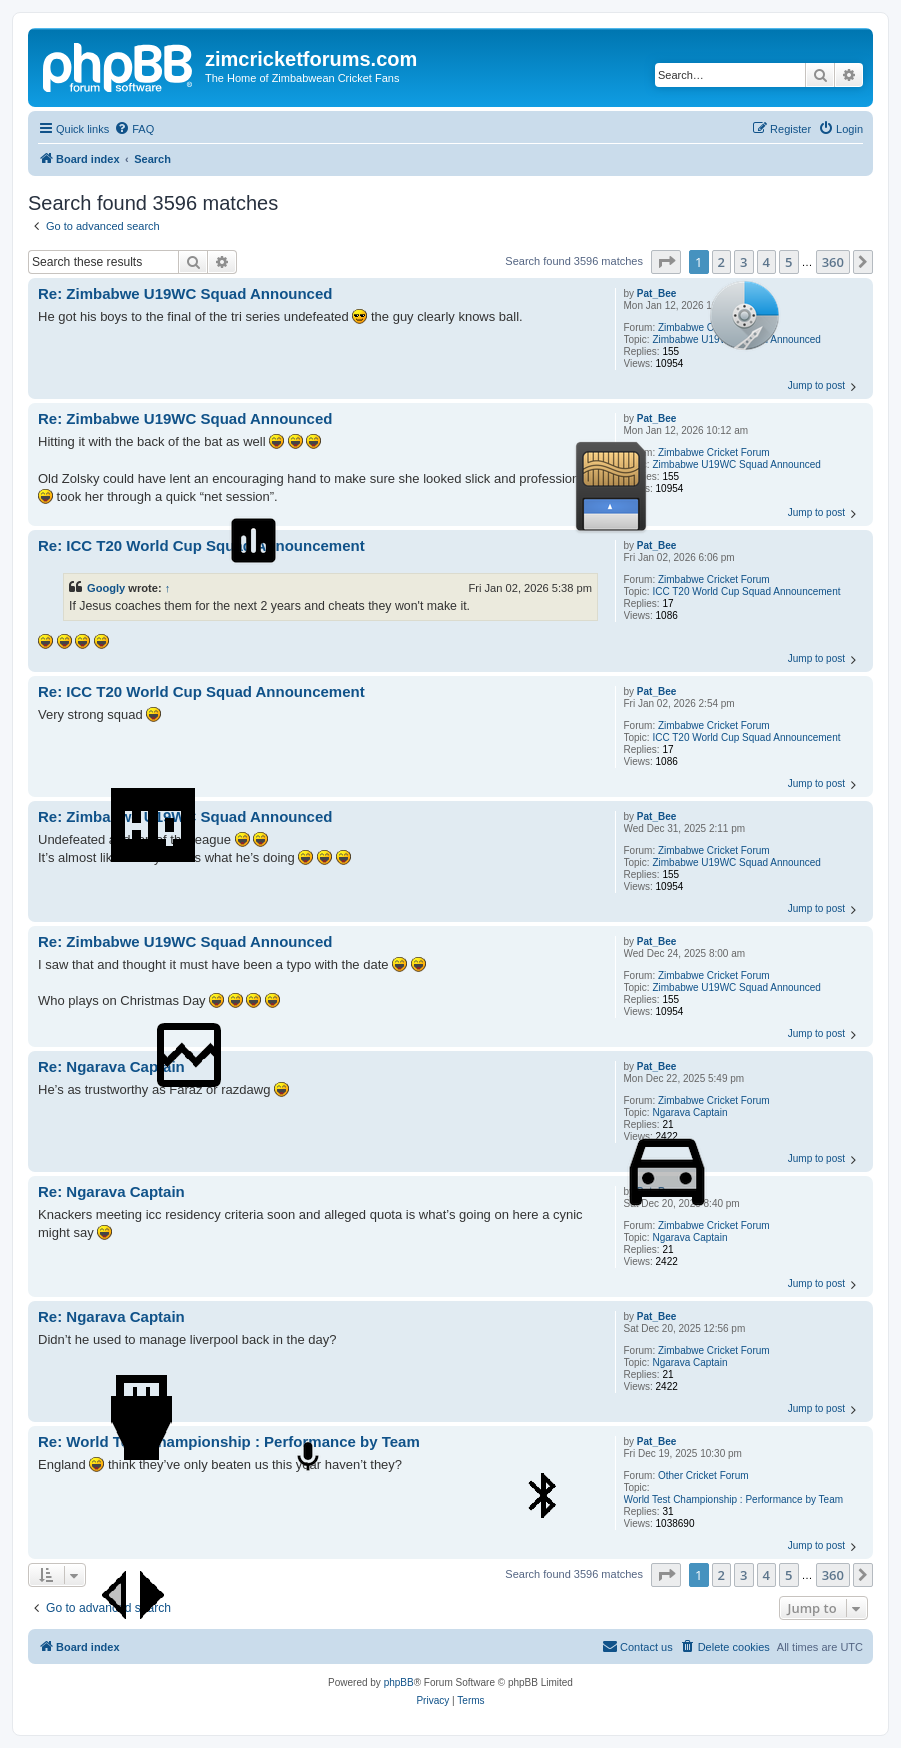  Describe the element at coordinates (611, 487) in the screenshot. I see `access removable storage device` at that location.